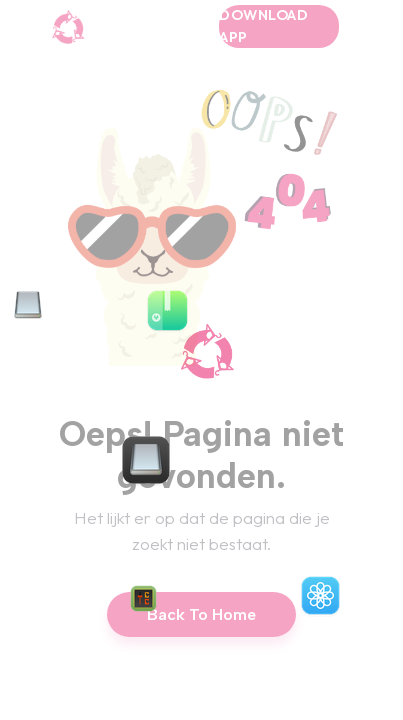  I want to click on open graphics or design applications, so click(320, 595).